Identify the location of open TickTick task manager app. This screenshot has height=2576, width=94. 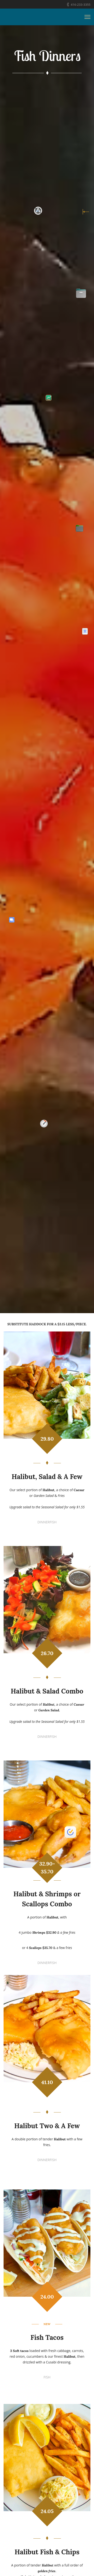
(70, 1832).